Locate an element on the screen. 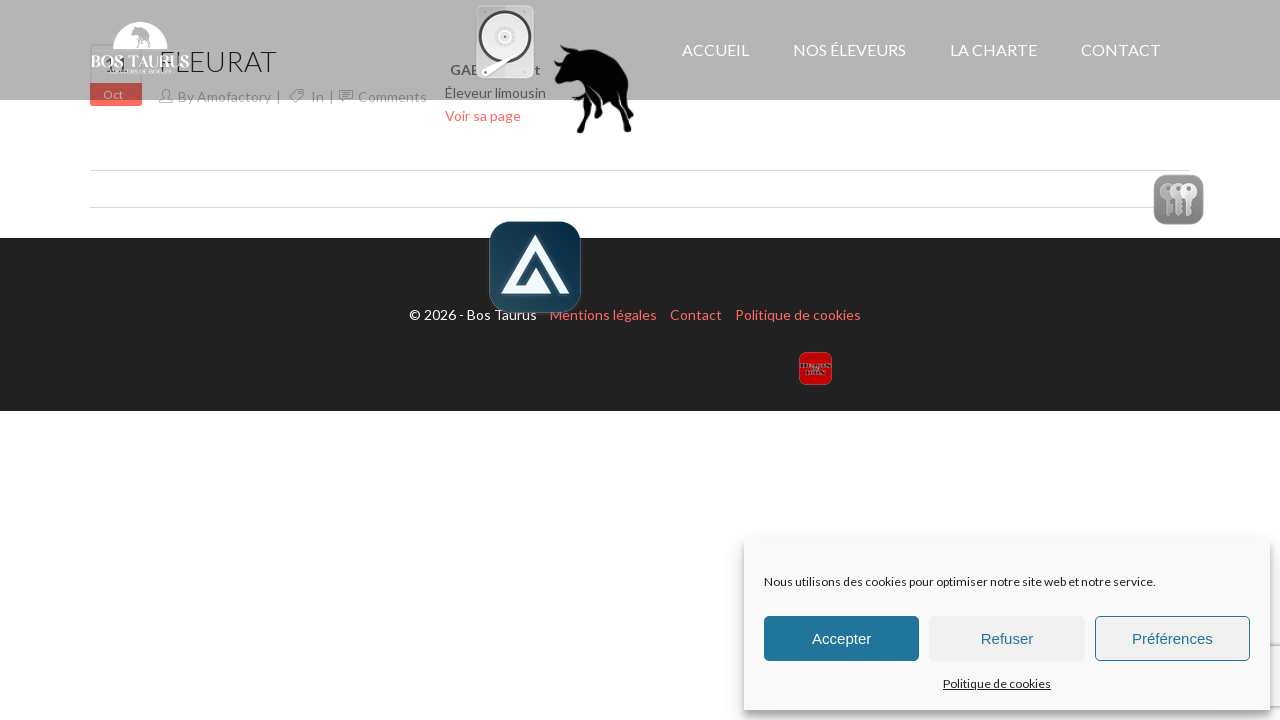 The image size is (1280, 720). open the passwords app to manage saved credentials is located at coordinates (1178, 199).